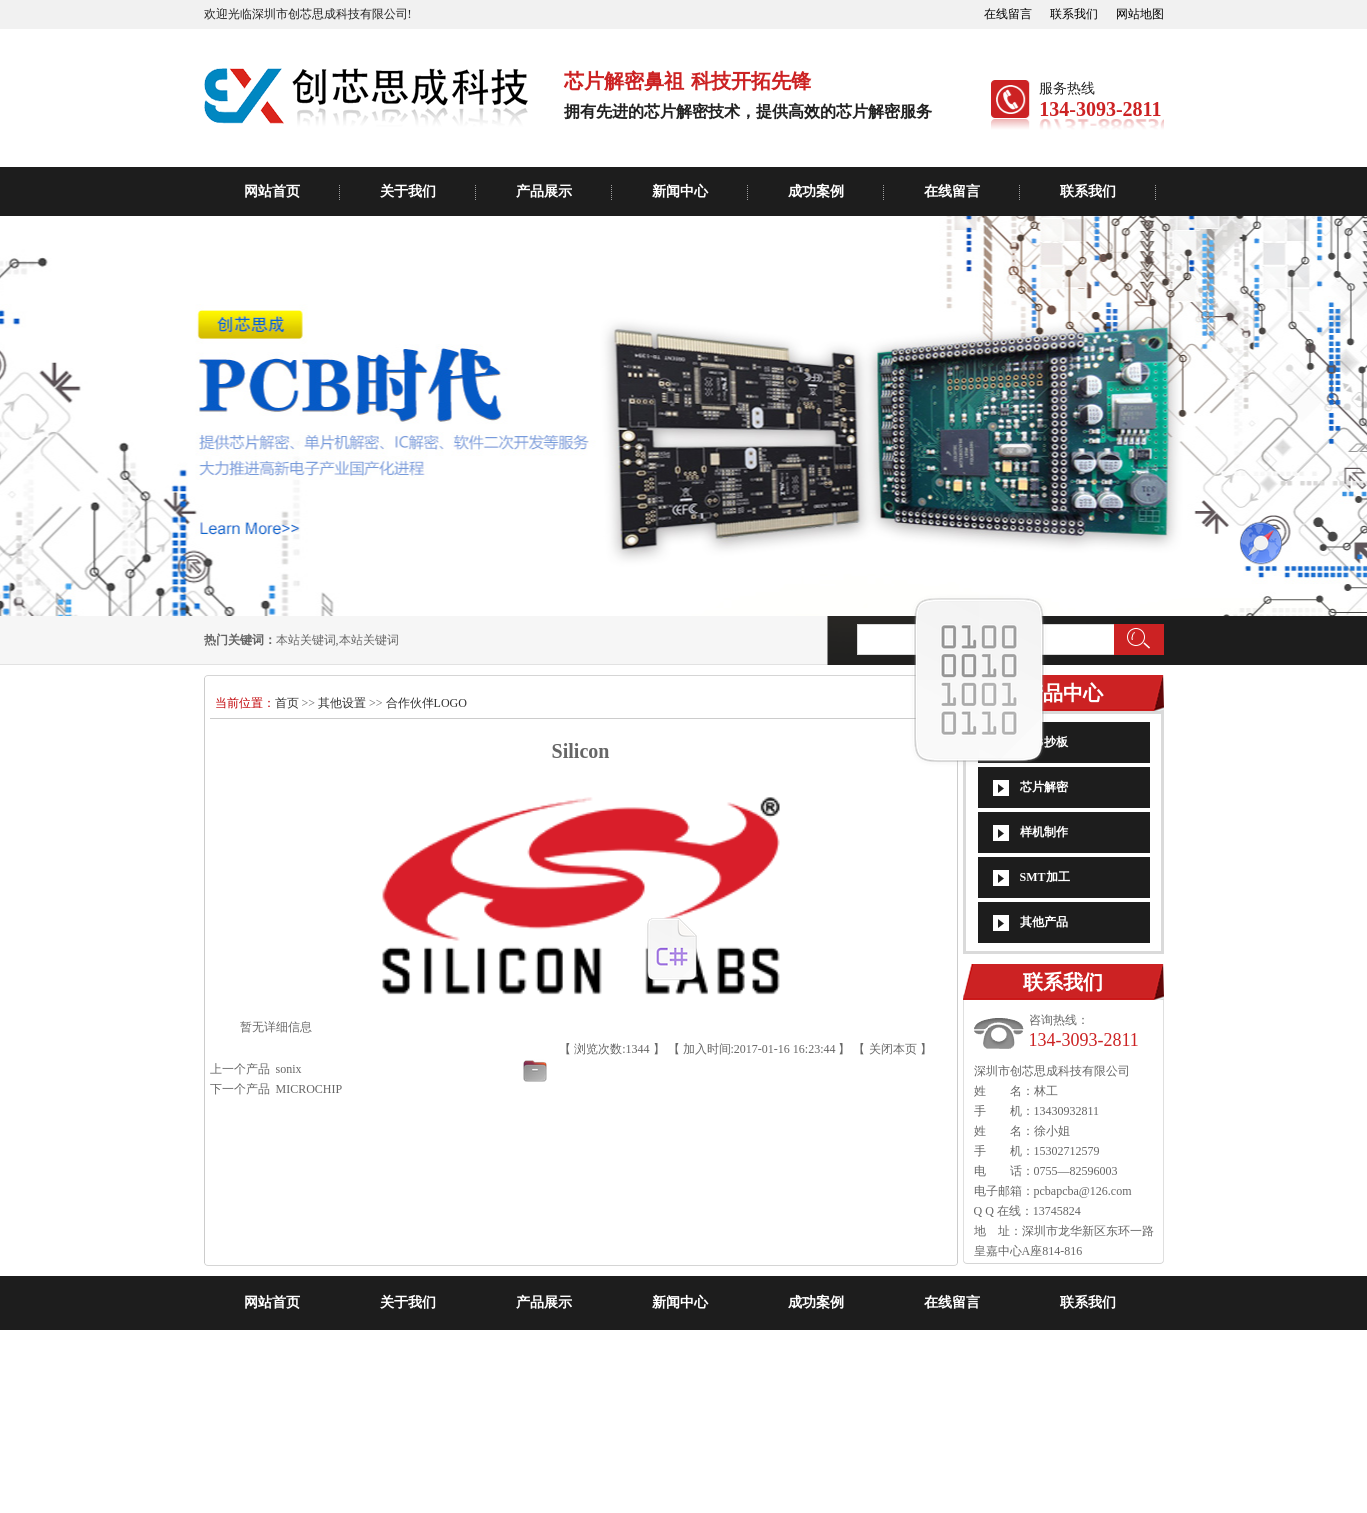 The height and width of the screenshot is (1513, 1367). What do you see at coordinates (672, 949) in the screenshot?
I see `a C# source code file` at bounding box center [672, 949].